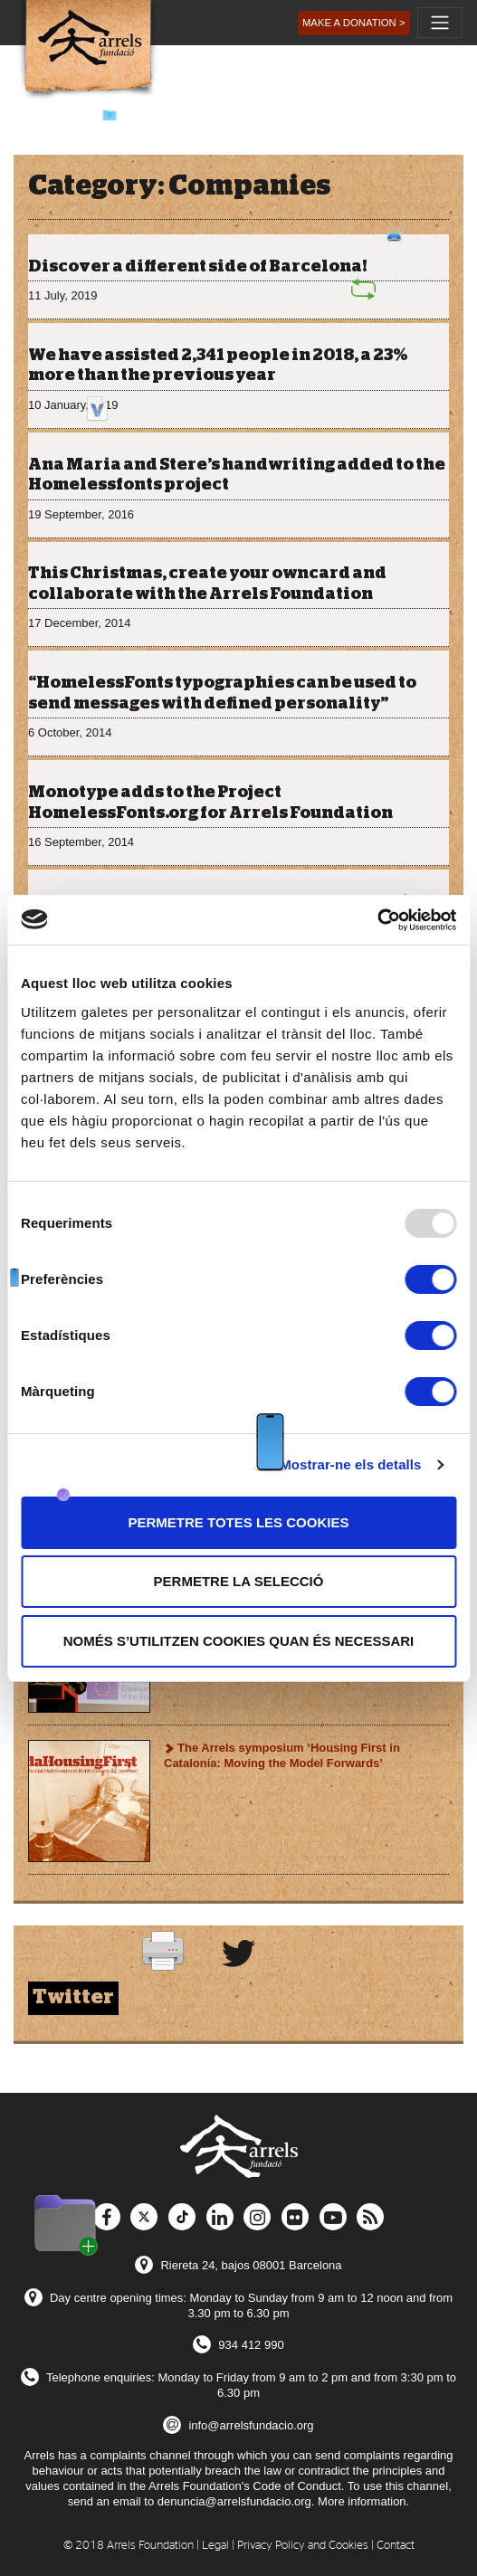 The height and width of the screenshot is (2576, 477). Describe the element at coordinates (65, 2223) in the screenshot. I see `create a new folder` at that location.